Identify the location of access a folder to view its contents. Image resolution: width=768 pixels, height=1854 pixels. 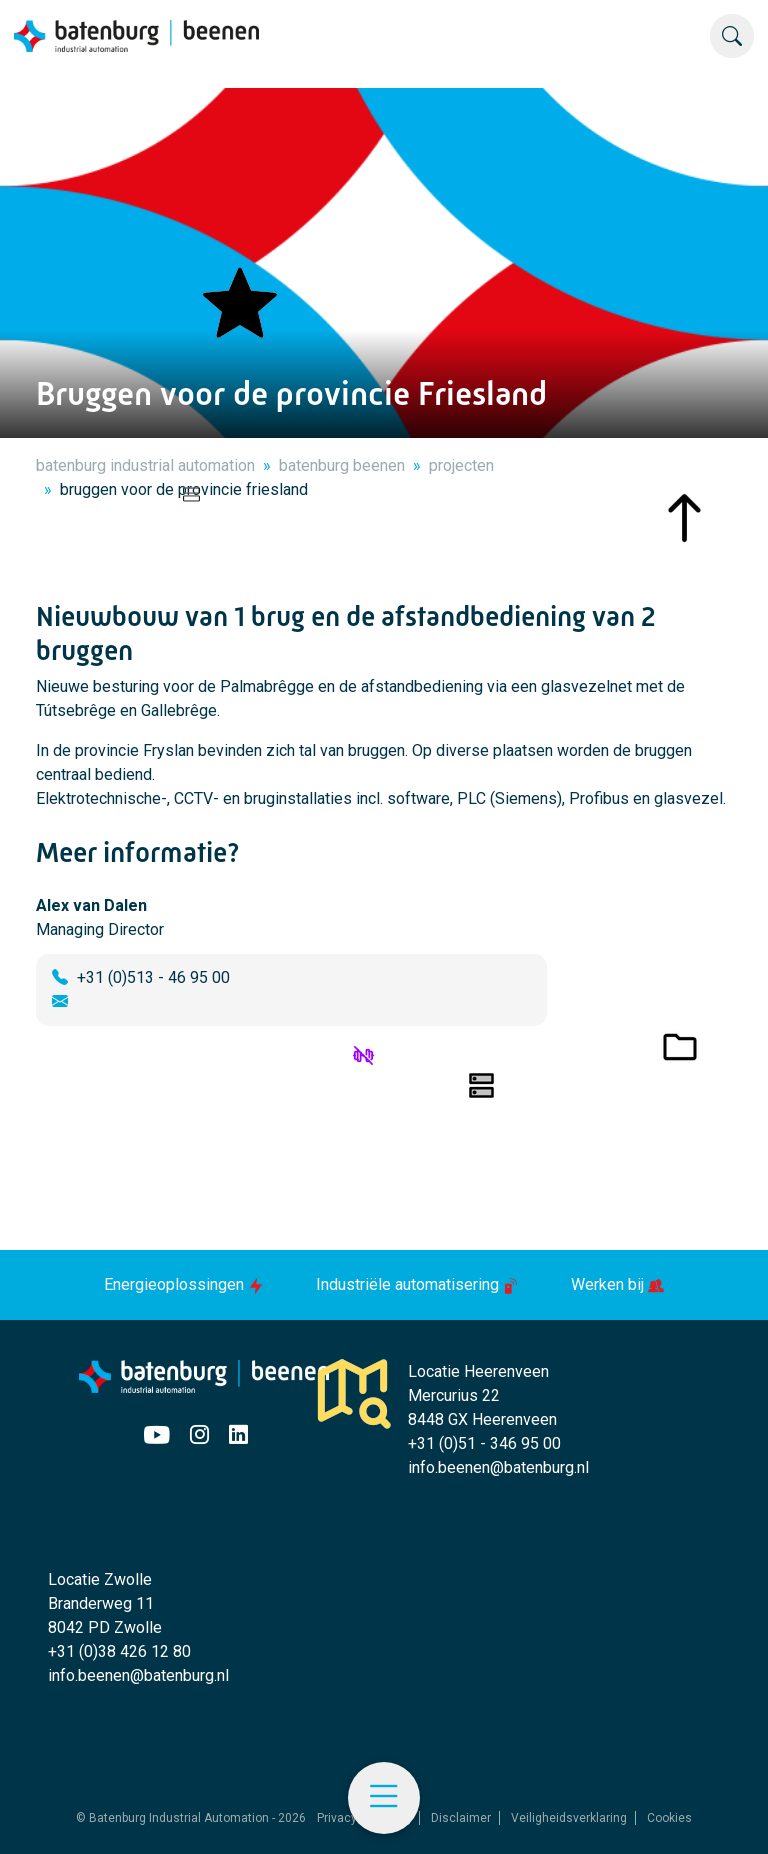
(680, 1047).